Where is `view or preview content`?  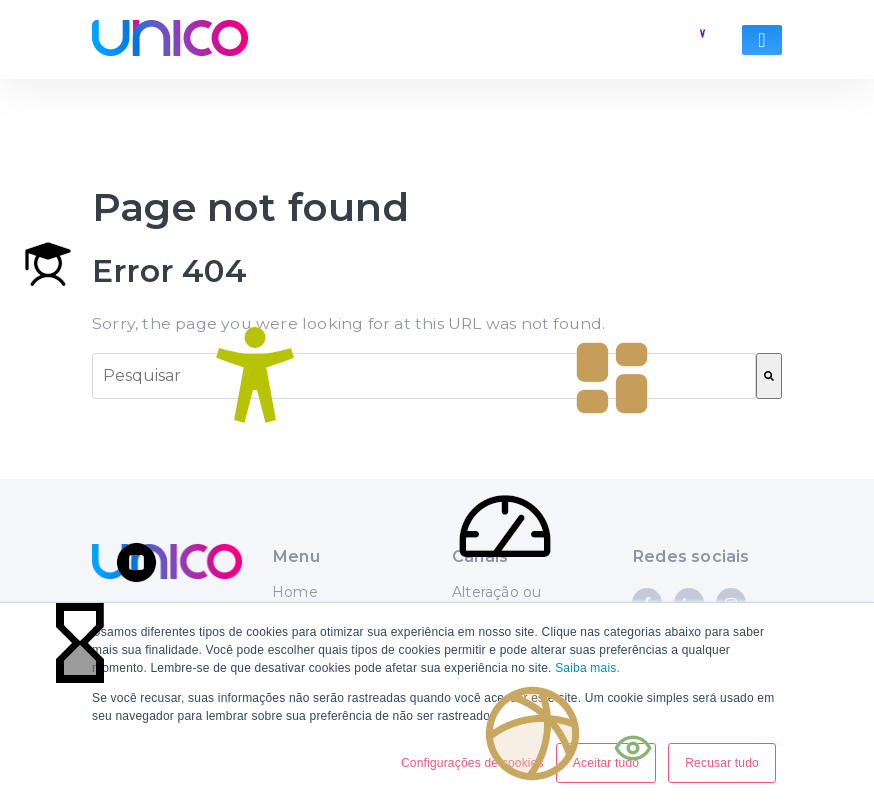
view or preview content is located at coordinates (633, 748).